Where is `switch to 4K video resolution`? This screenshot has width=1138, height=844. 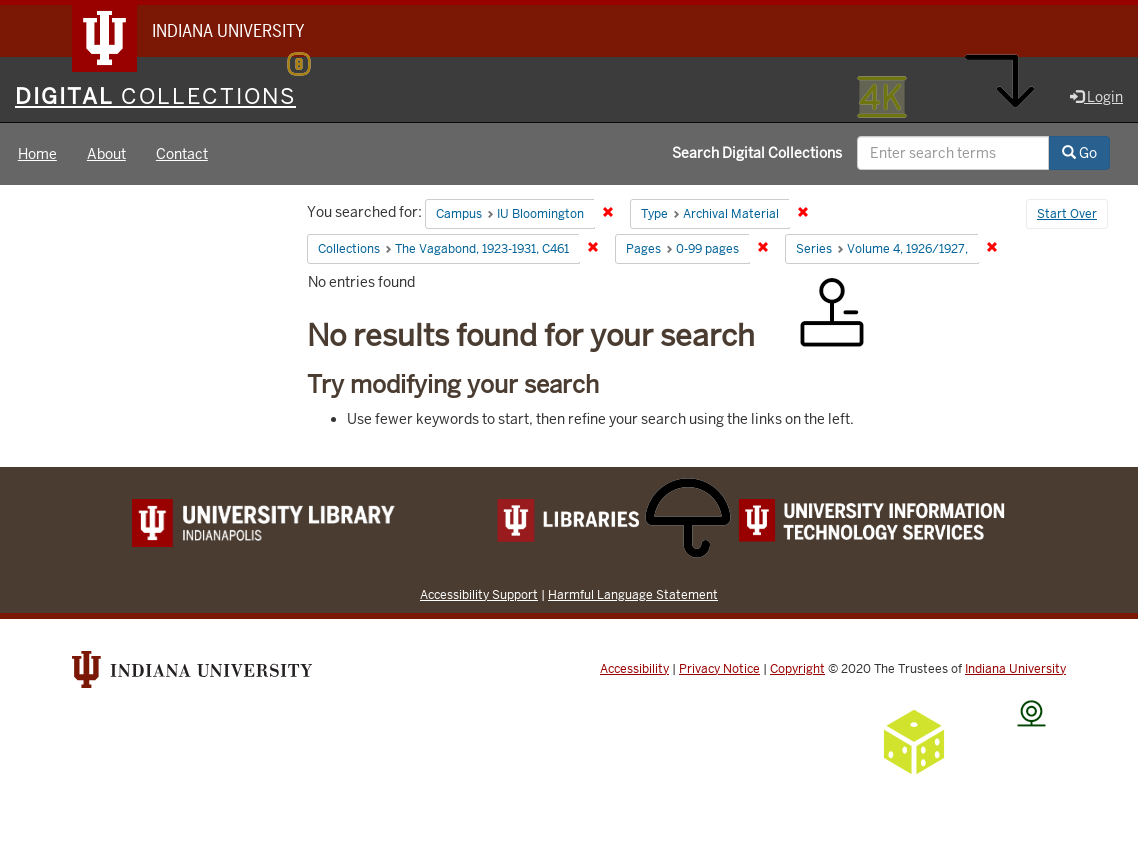
switch to 4K video resolution is located at coordinates (882, 97).